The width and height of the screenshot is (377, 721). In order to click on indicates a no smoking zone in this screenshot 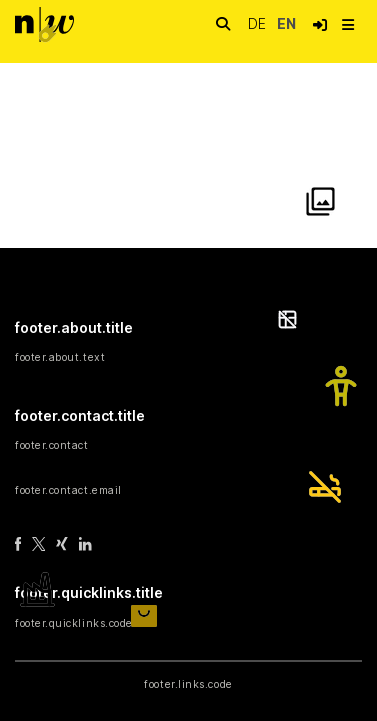, I will do `click(325, 487)`.